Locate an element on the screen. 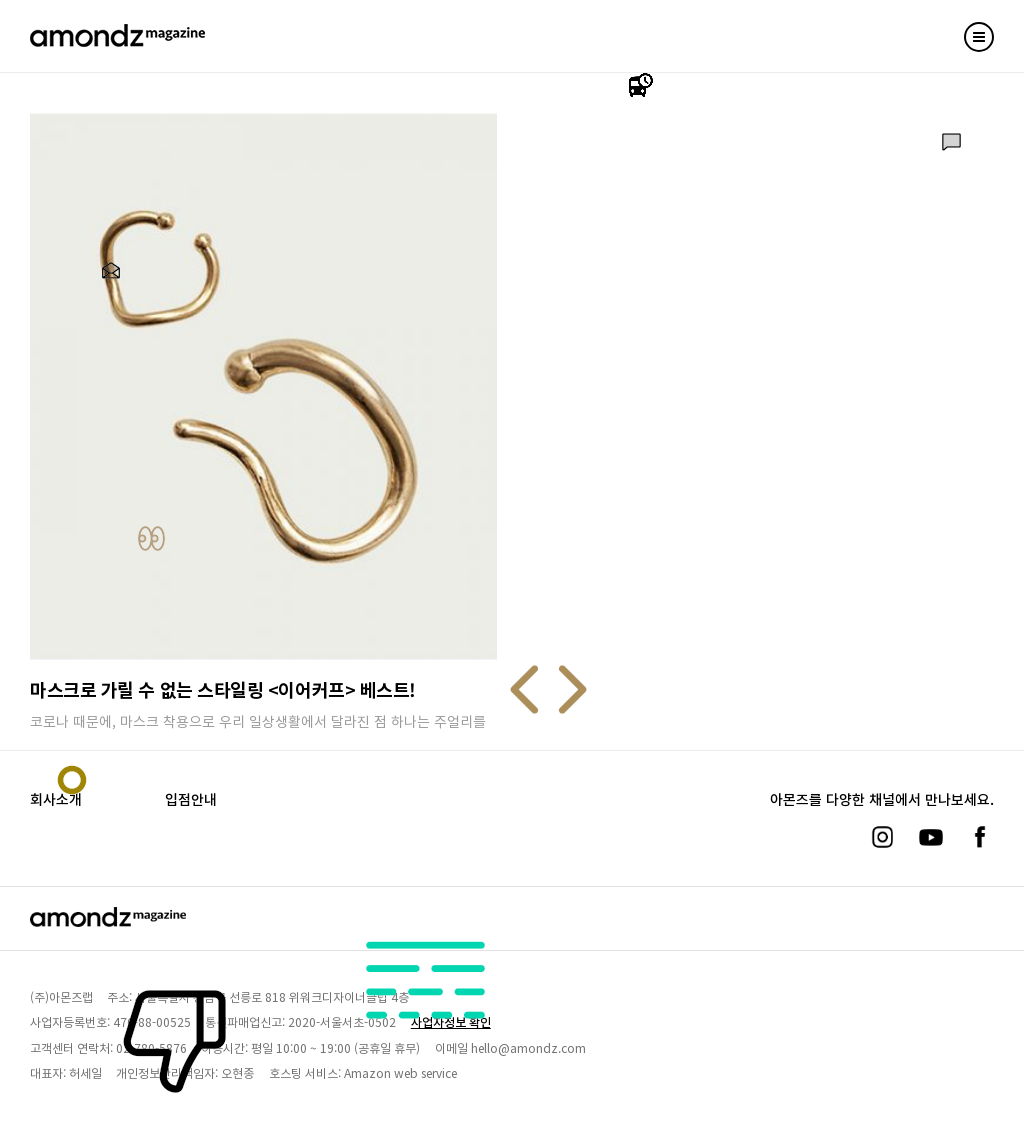 This screenshot has width=1024, height=1127. dislike or downvote content is located at coordinates (174, 1041).